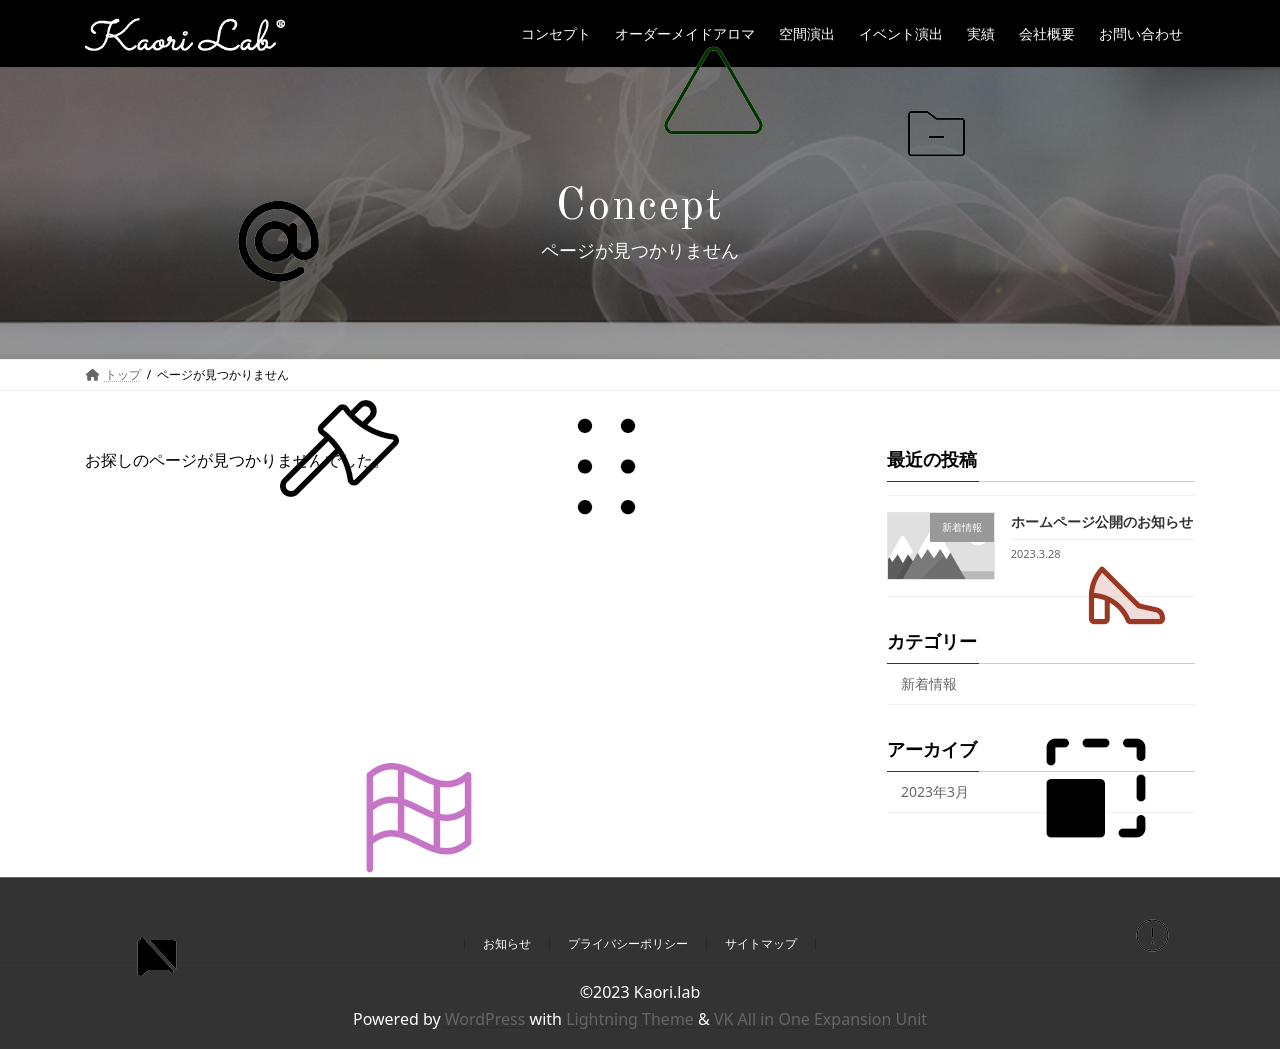 This screenshot has height=1050, width=1280. What do you see at coordinates (278, 241) in the screenshot?
I see `compose a new email` at bounding box center [278, 241].